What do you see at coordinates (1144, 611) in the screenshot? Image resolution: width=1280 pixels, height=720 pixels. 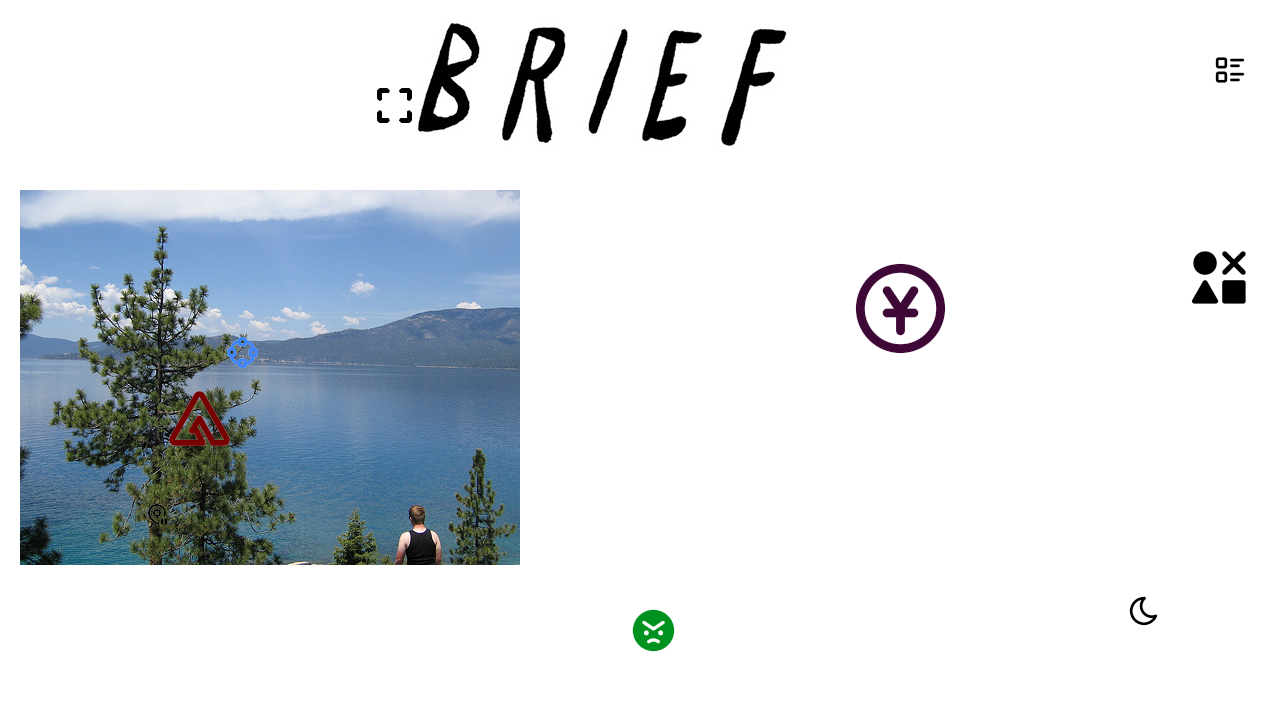 I see `toggle dark mode` at bounding box center [1144, 611].